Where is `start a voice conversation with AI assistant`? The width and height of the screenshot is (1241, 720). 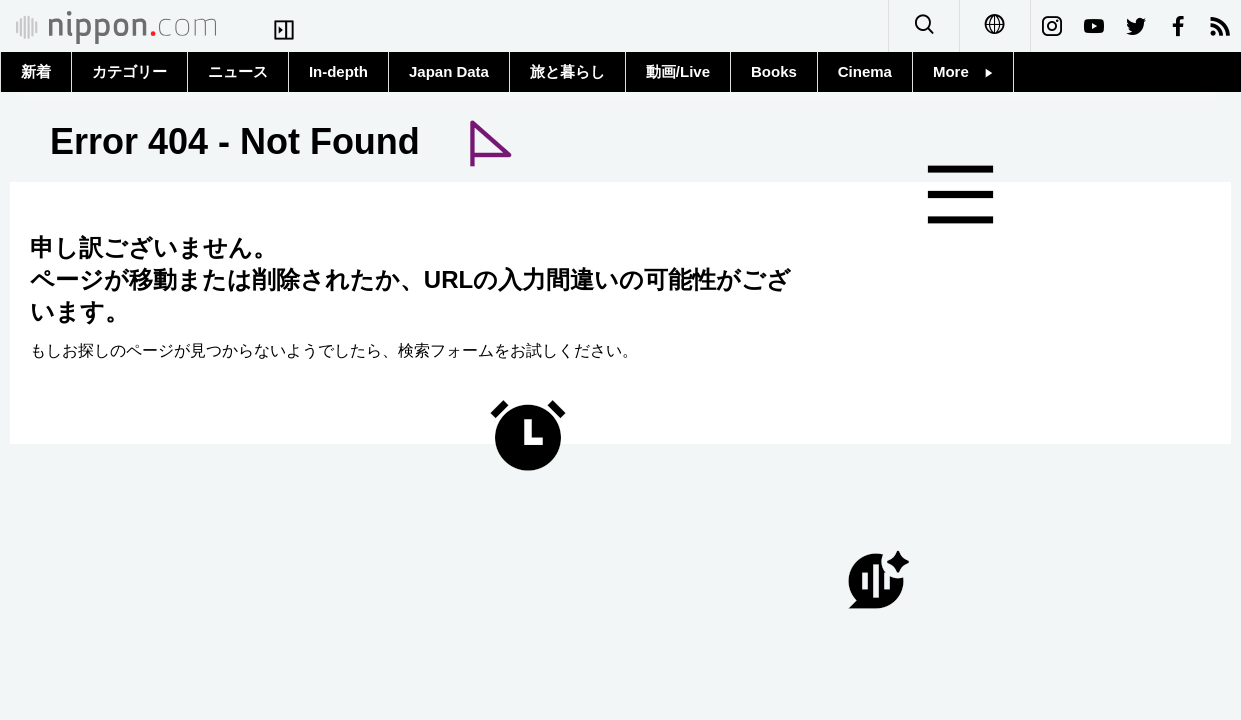 start a voice conversation with AI assistant is located at coordinates (876, 581).